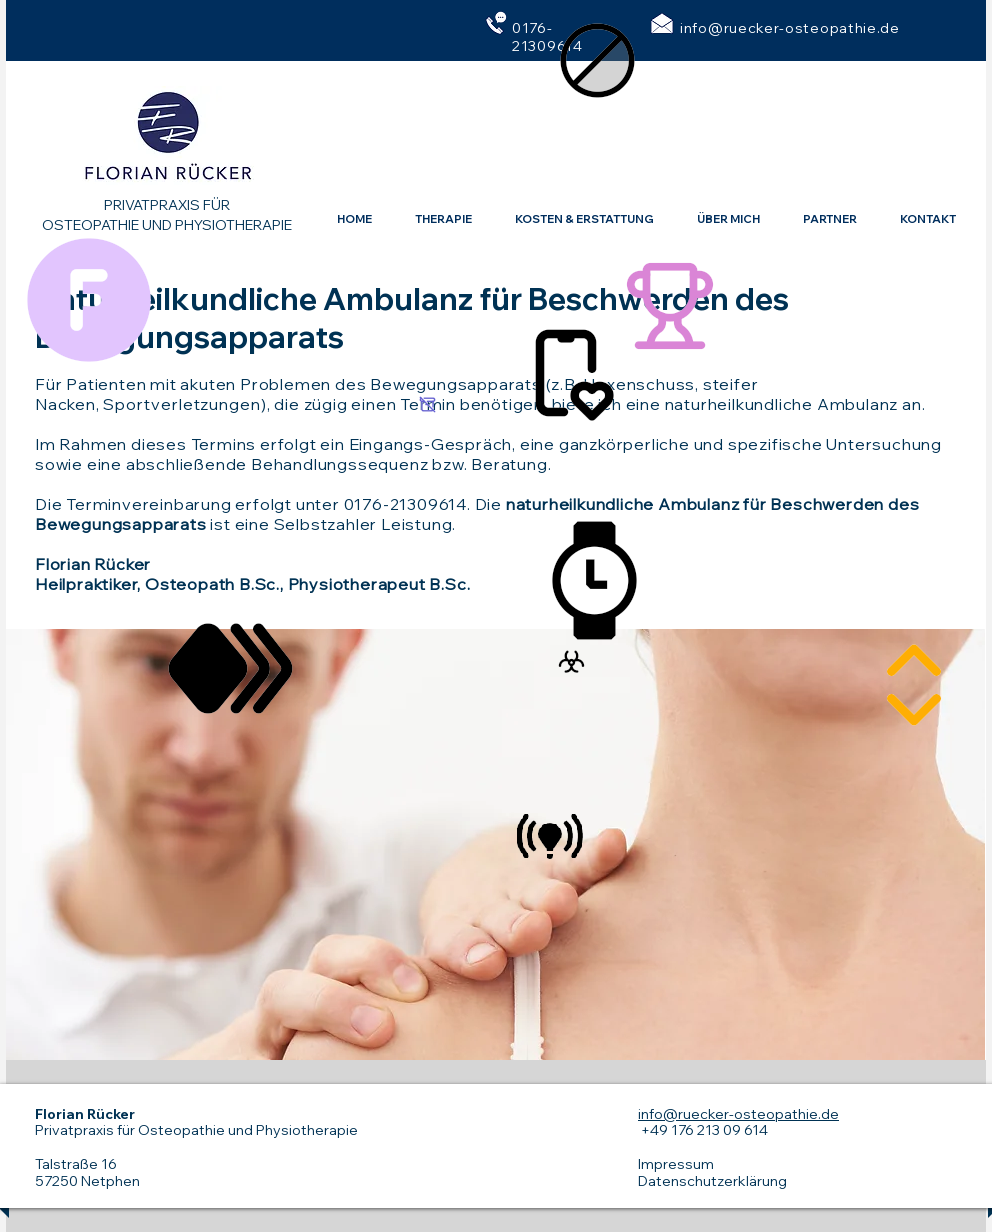 The width and height of the screenshot is (992, 1232). What do you see at coordinates (550, 836) in the screenshot?
I see `view AI-powered predictions or suggestions` at bounding box center [550, 836].